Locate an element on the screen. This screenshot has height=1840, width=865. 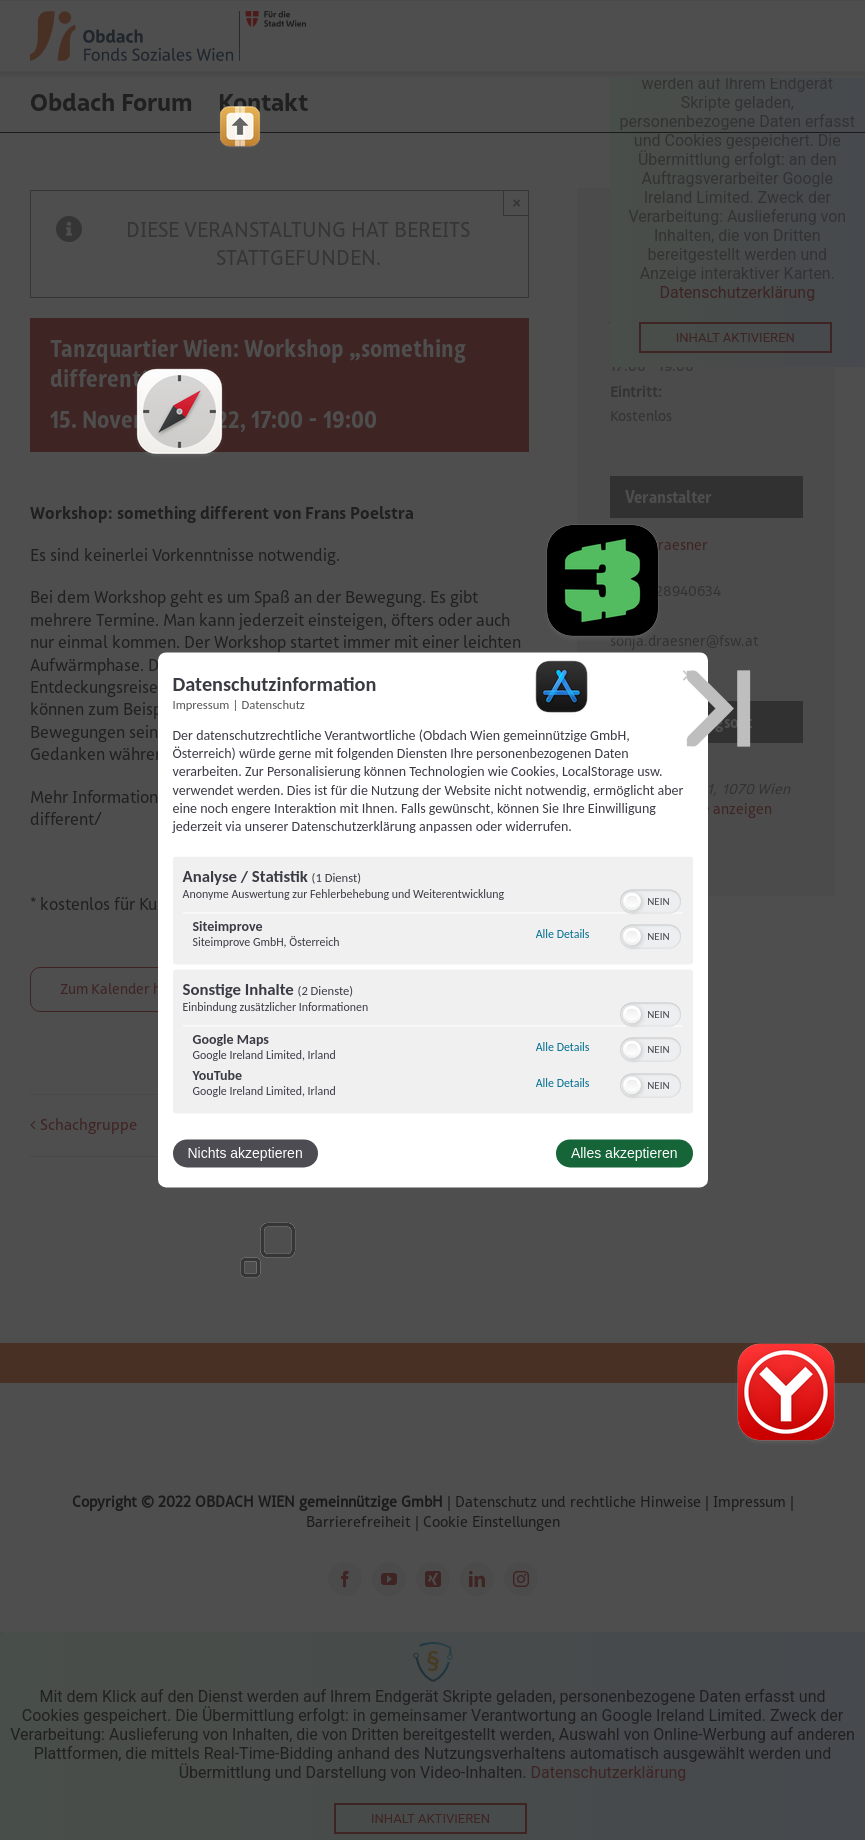
access connected or mounted external drives is located at coordinates (268, 1250).